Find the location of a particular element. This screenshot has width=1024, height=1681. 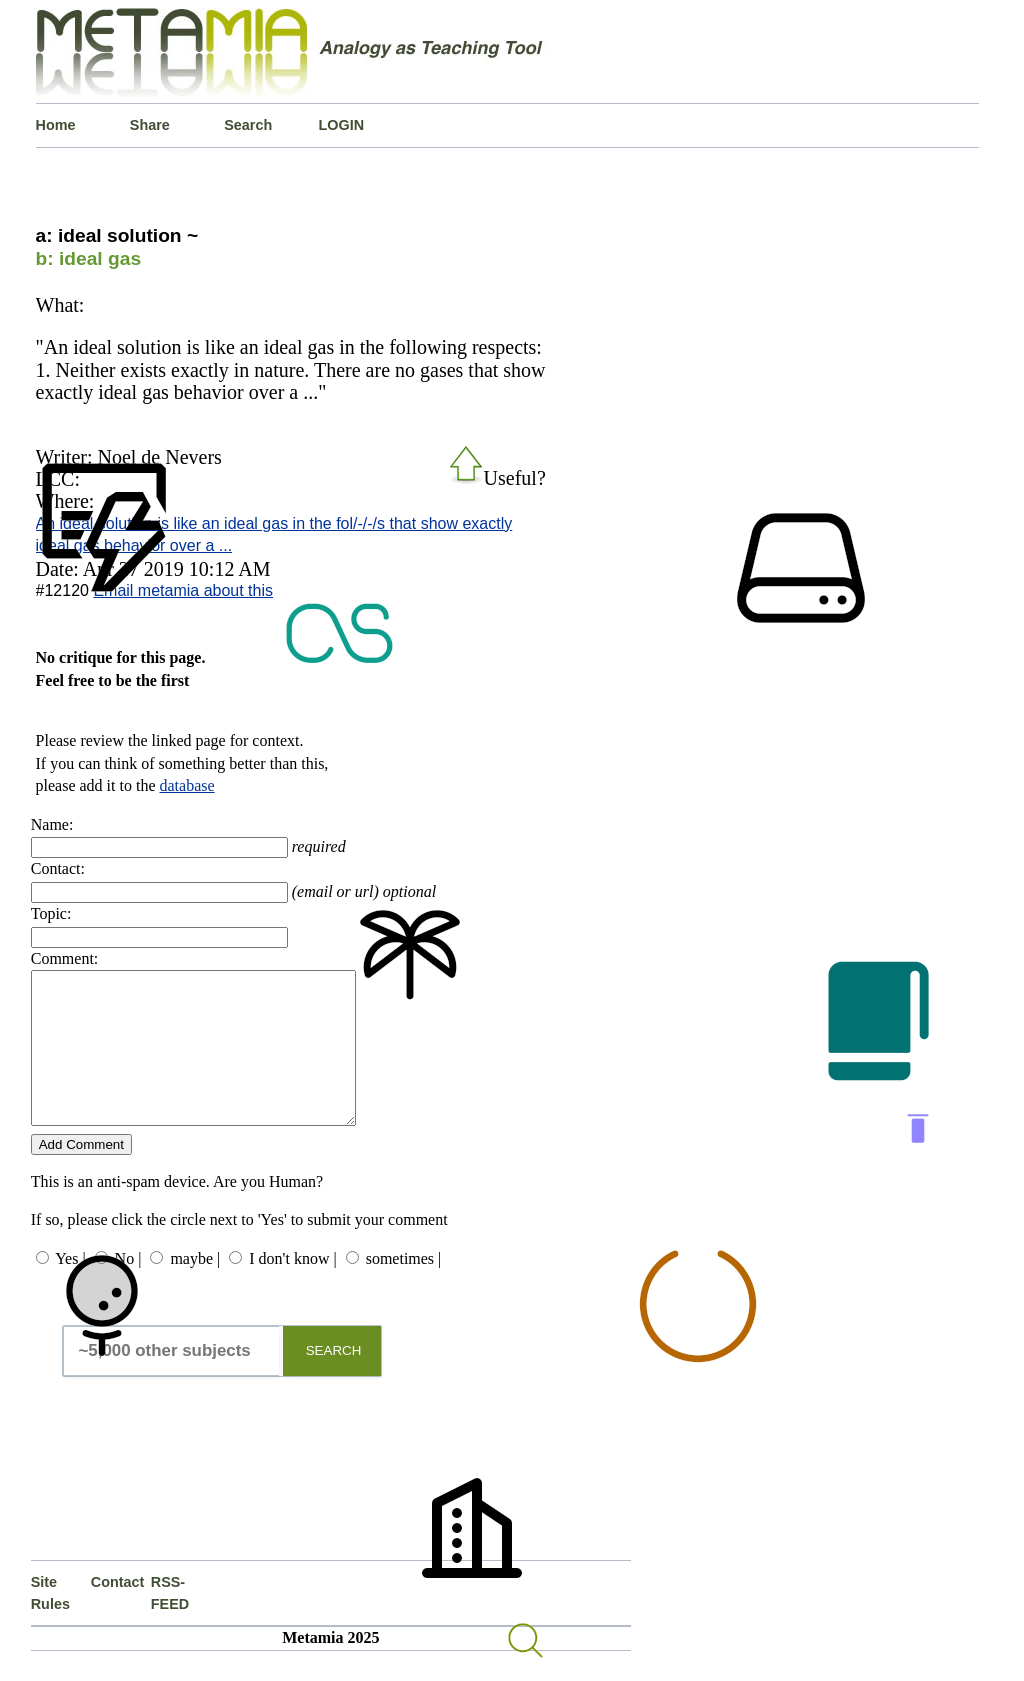

towel or linen amenity indicator is located at coordinates (874, 1021).